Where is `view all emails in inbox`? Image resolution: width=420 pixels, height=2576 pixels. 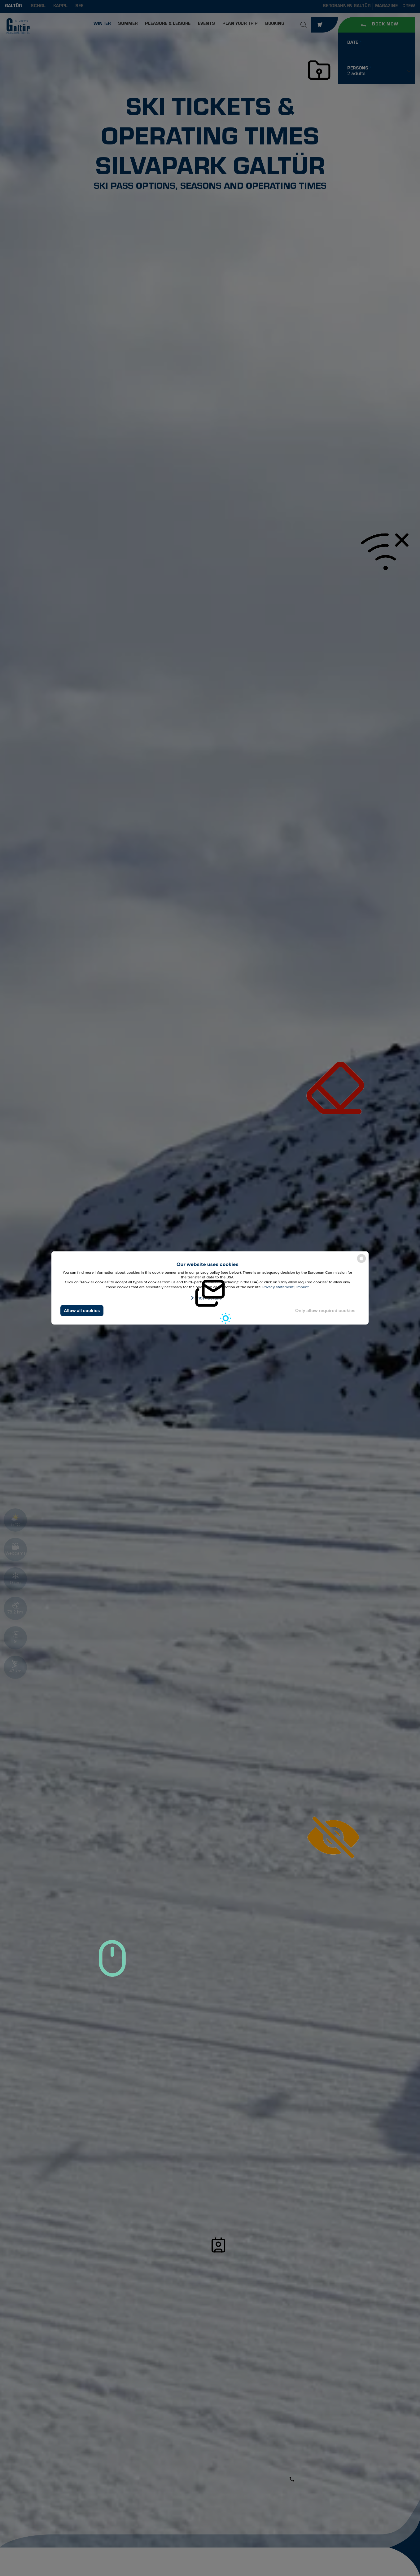 view all emails in inbox is located at coordinates (210, 1293).